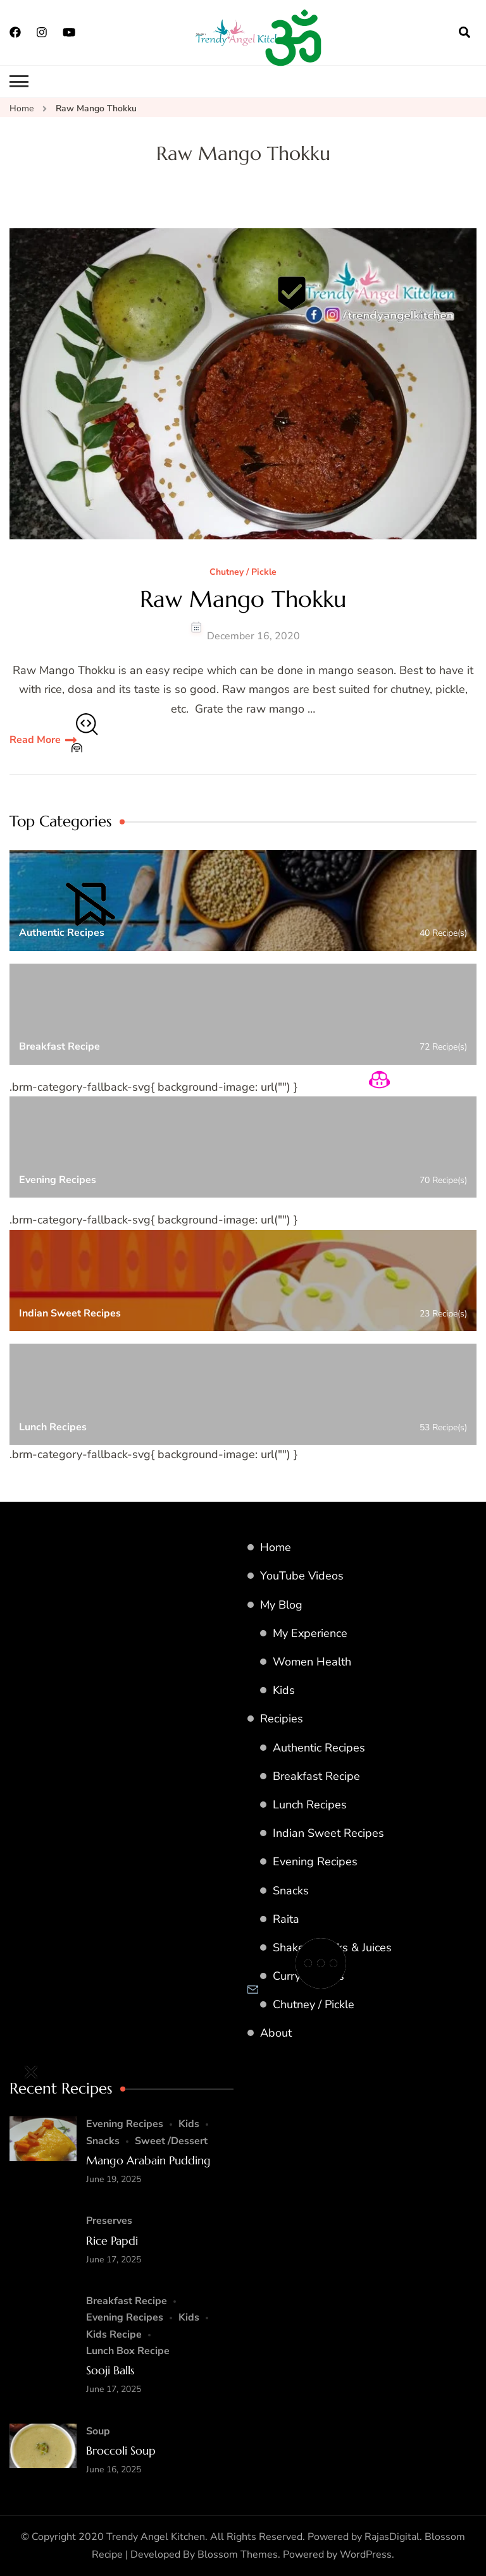 The width and height of the screenshot is (486, 2576). What do you see at coordinates (292, 37) in the screenshot?
I see `indicates hinduism or spiritual content` at bounding box center [292, 37].